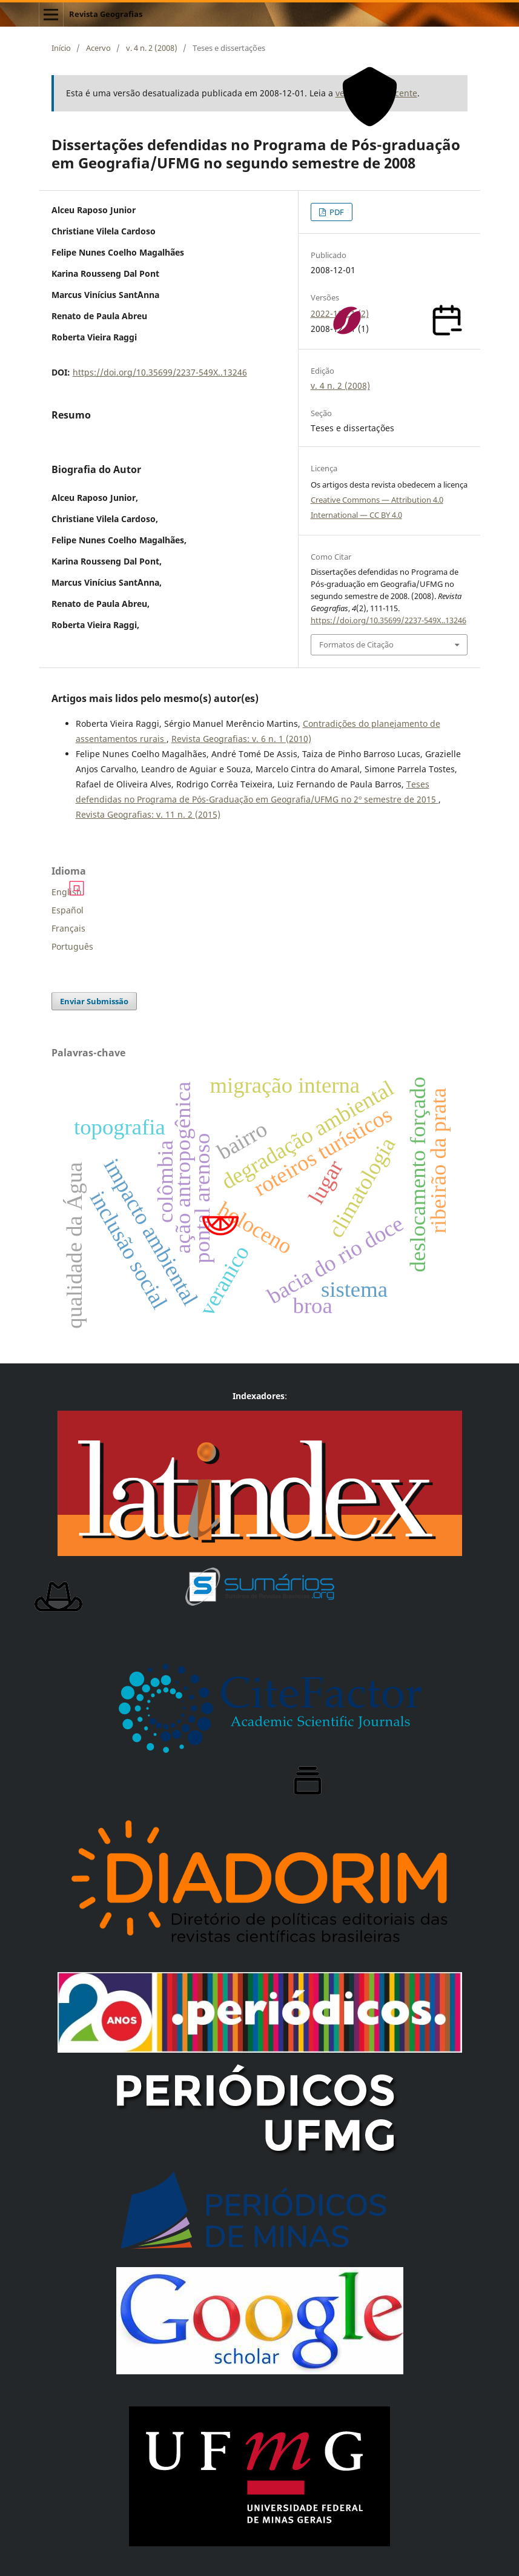 The image size is (519, 2576). Describe the element at coordinates (369, 96) in the screenshot. I see `access security settings` at that location.